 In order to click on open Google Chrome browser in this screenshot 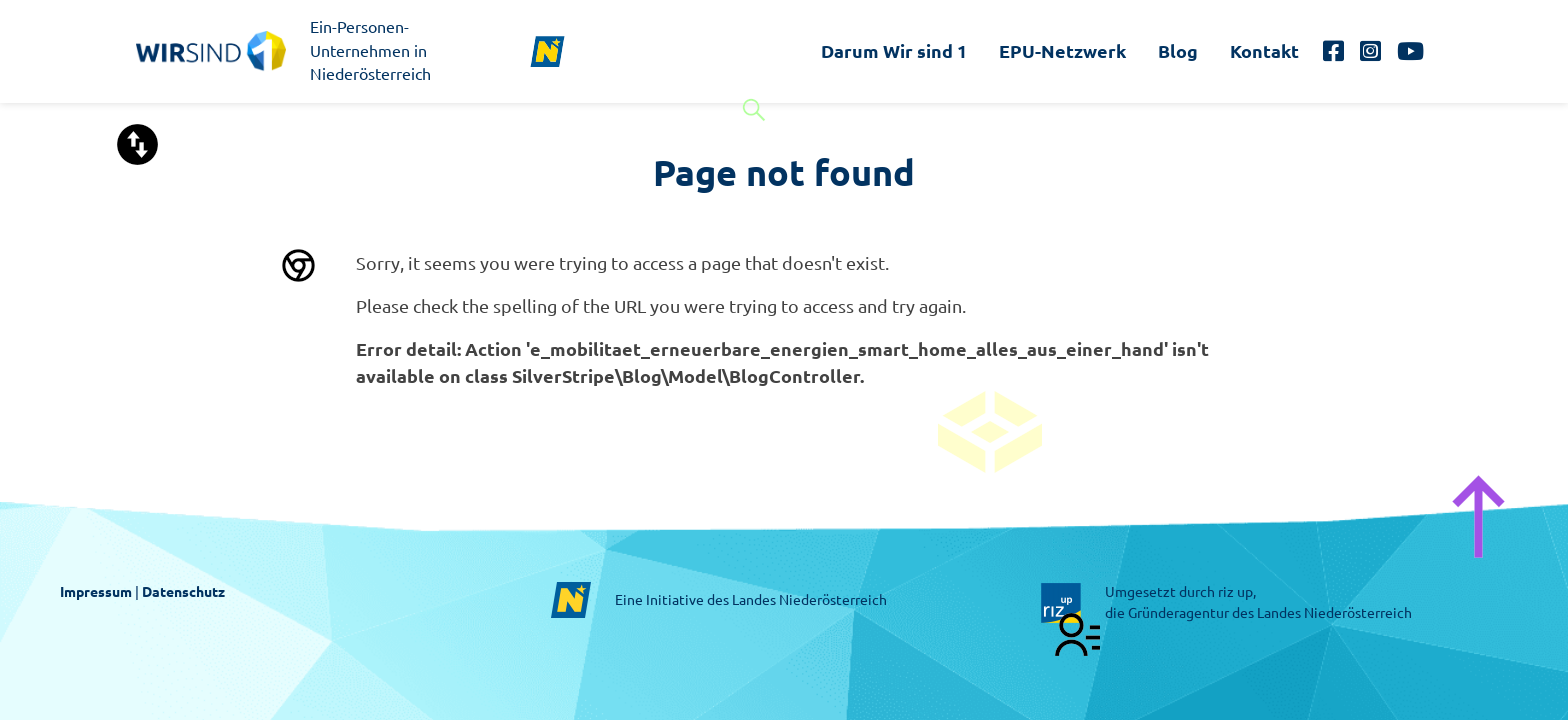, I will do `click(298, 265)`.